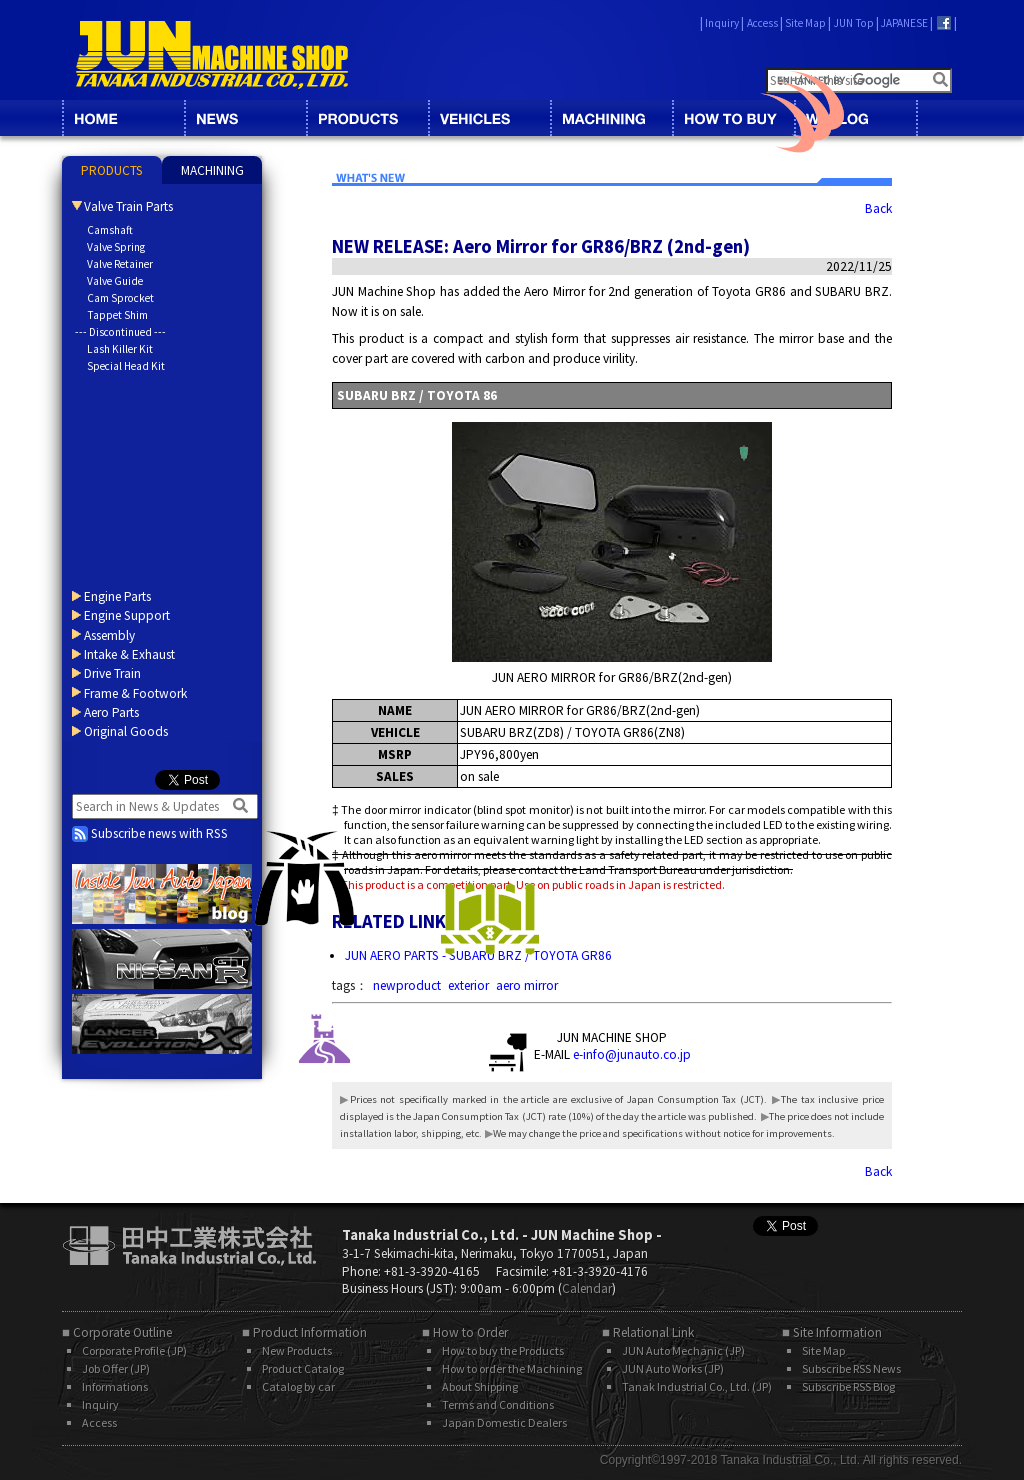  What do you see at coordinates (802, 112) in the screenshot?
I see `attack or slash action in a game` at bounding box center [802, 112].